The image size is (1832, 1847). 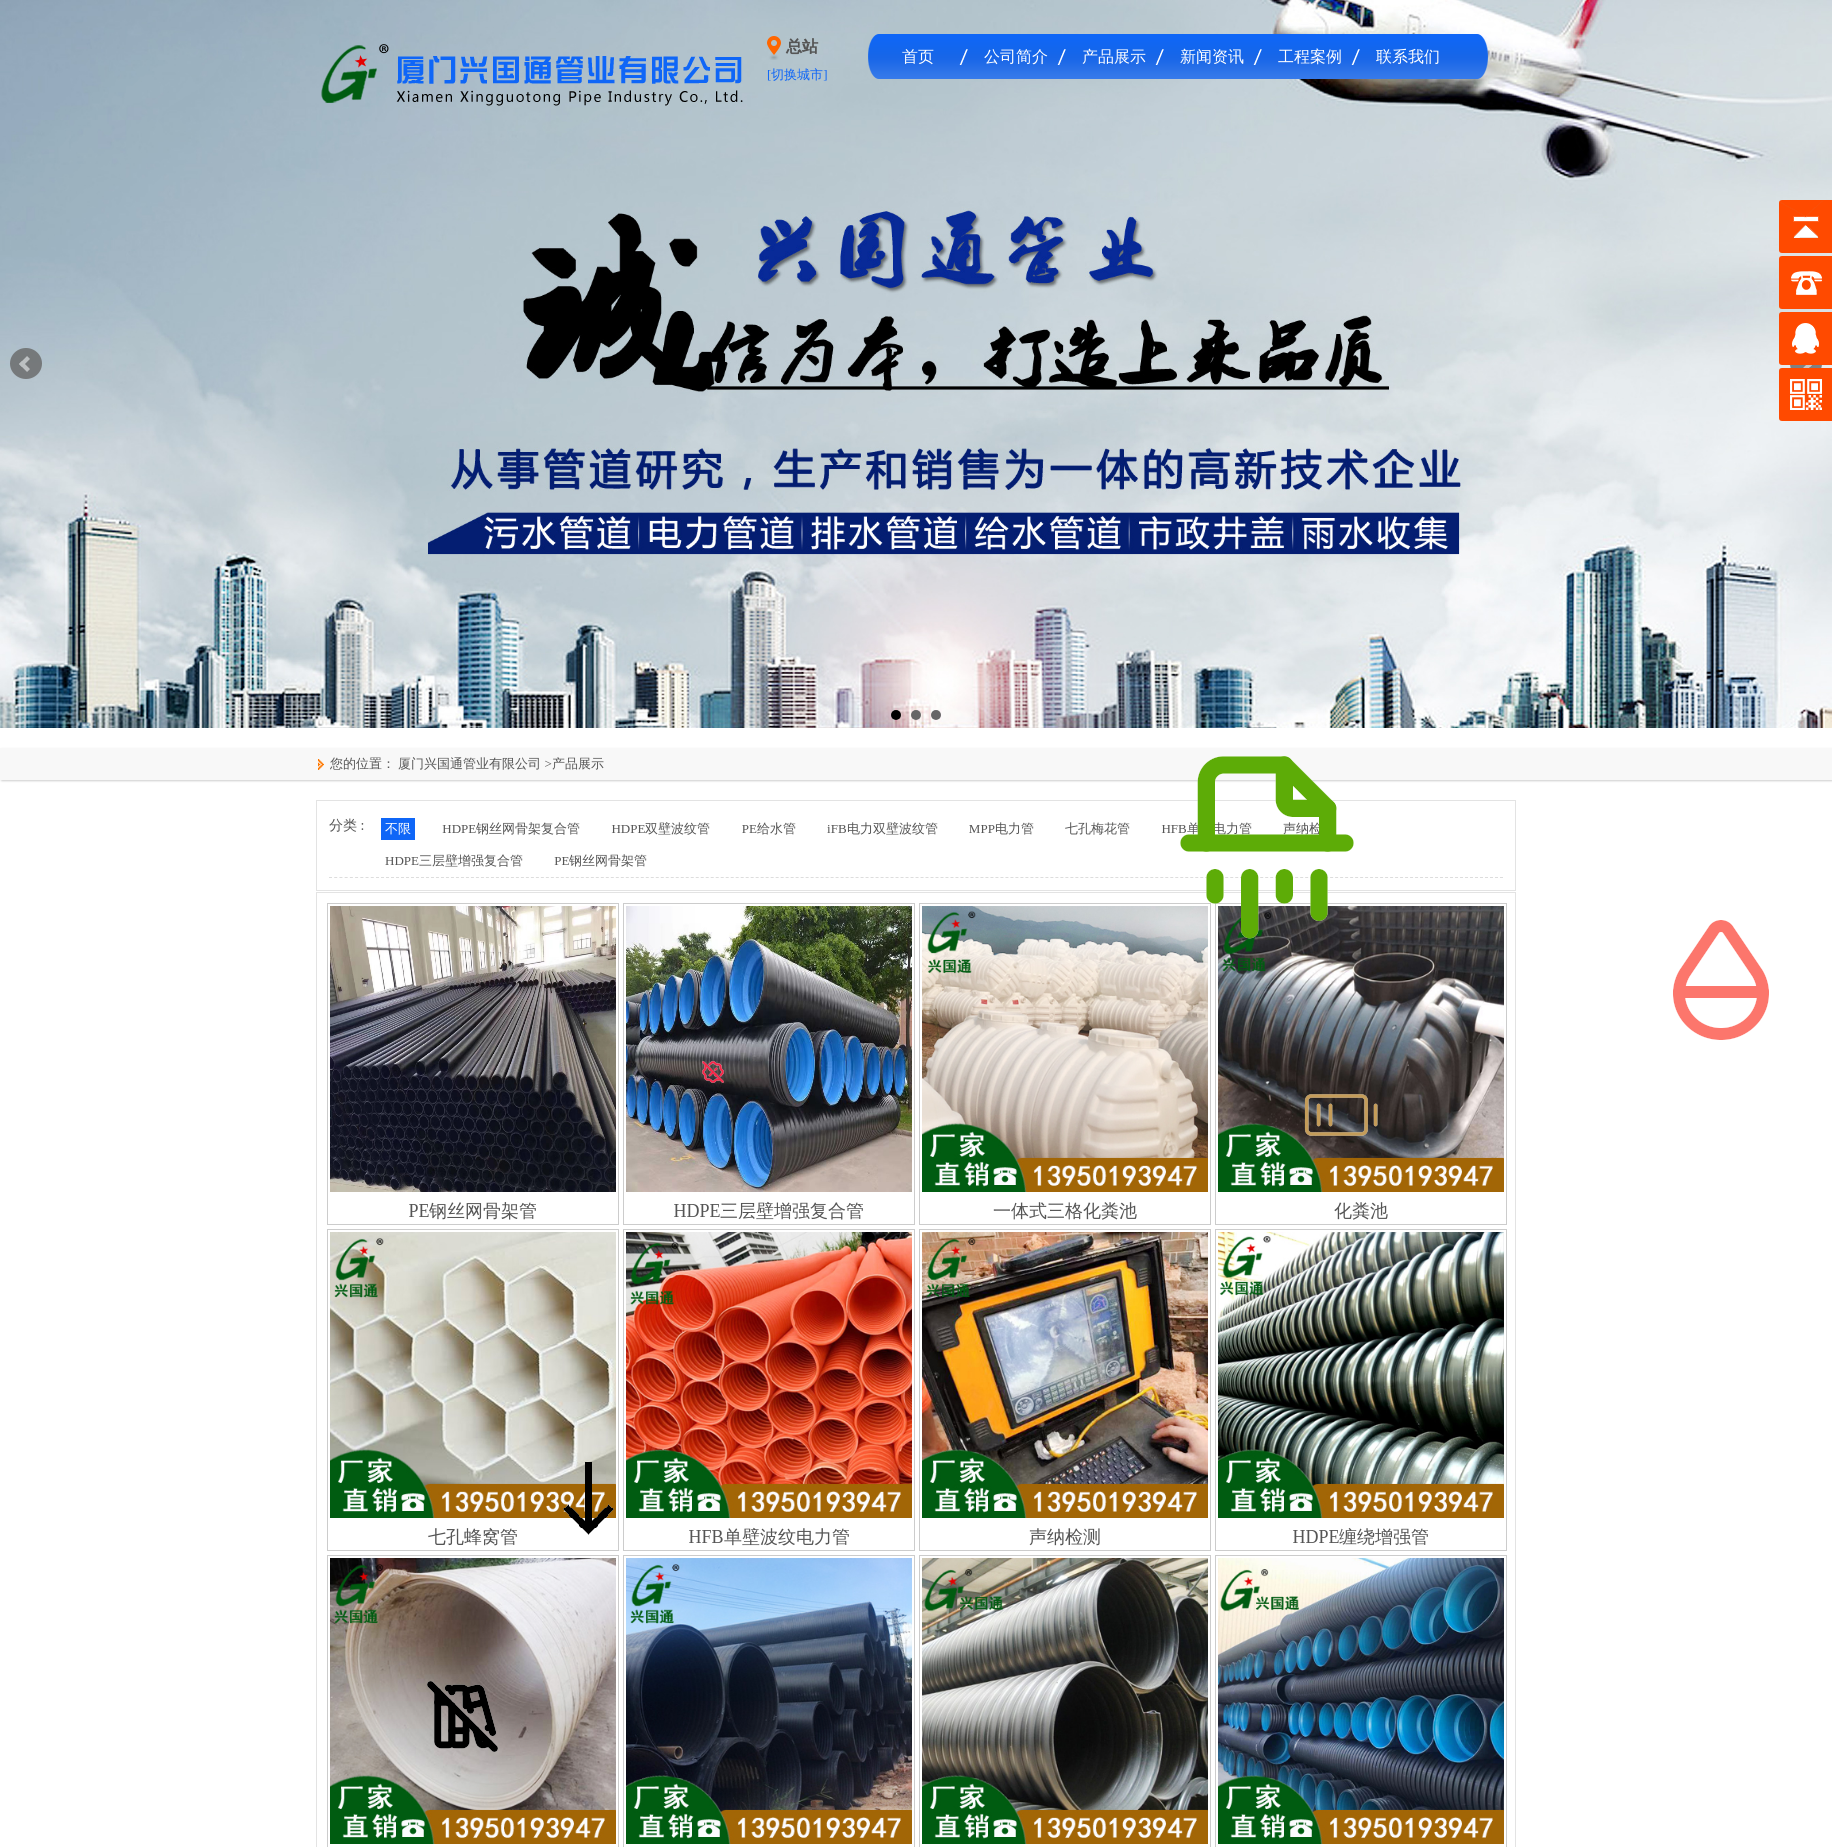 What do you see at coordinates (1267, 843) in the screenshot?
I see `permanently delete a file` at bounding box center [1267, 843].